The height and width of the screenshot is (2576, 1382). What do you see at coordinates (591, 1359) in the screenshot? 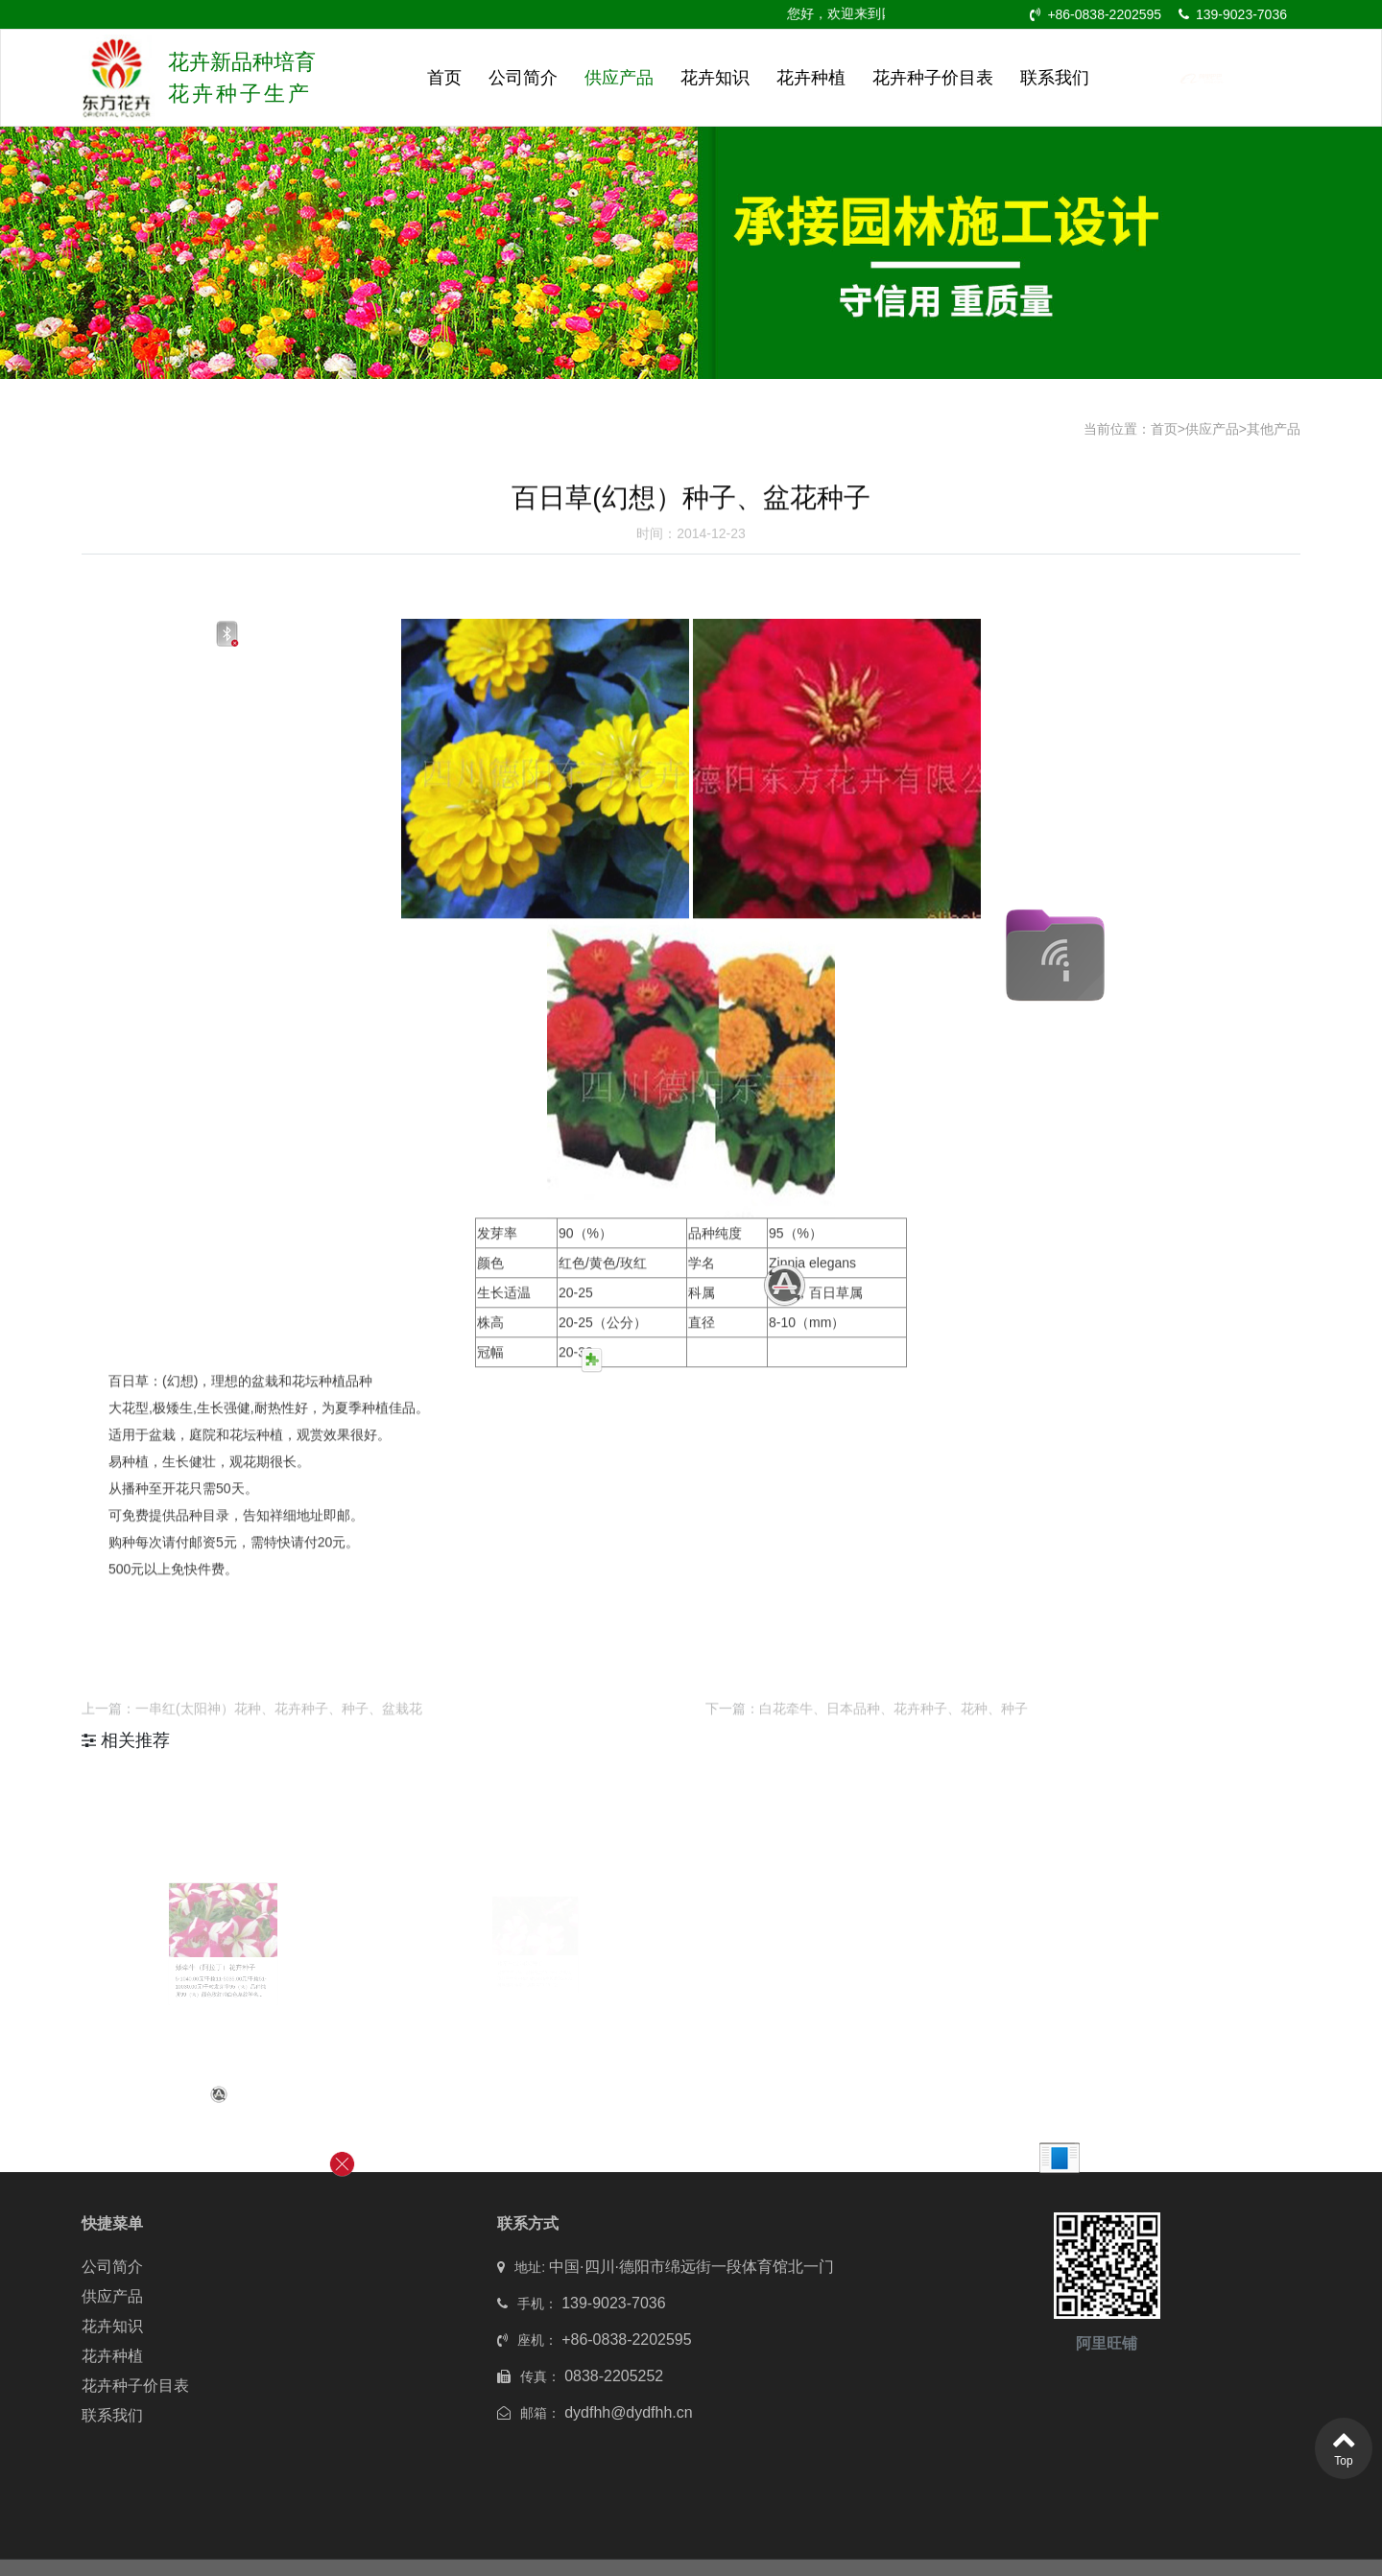
I see `an add-on or plugin file type` at bounding box center [591, 1359].